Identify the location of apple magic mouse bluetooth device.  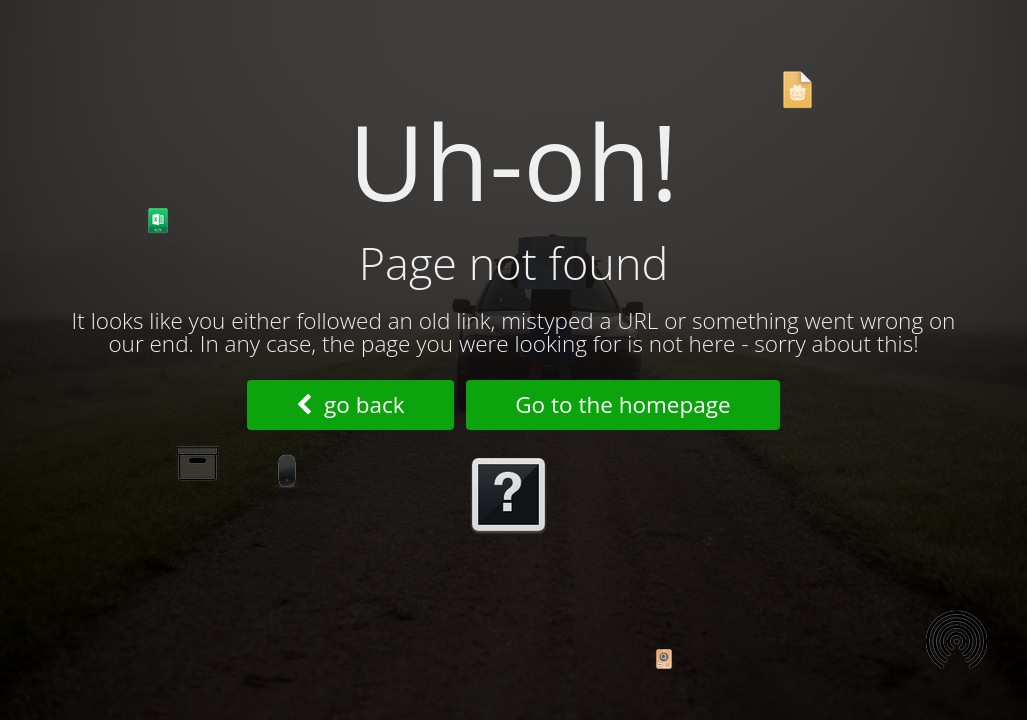
(287, 472).